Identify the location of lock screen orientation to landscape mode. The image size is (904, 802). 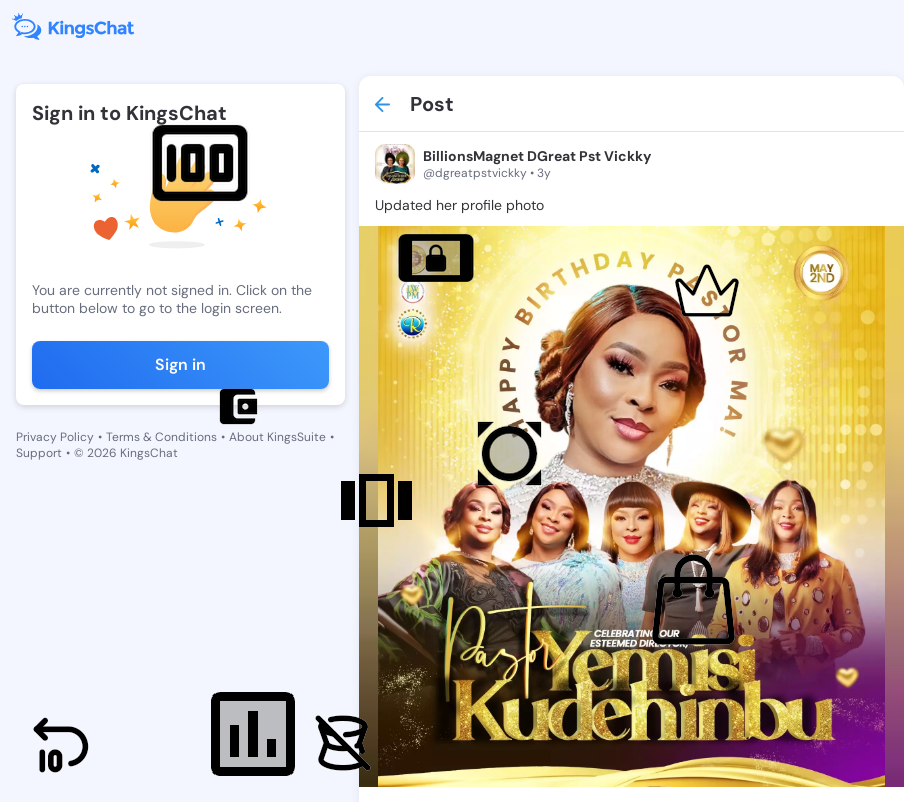
(436, 258).